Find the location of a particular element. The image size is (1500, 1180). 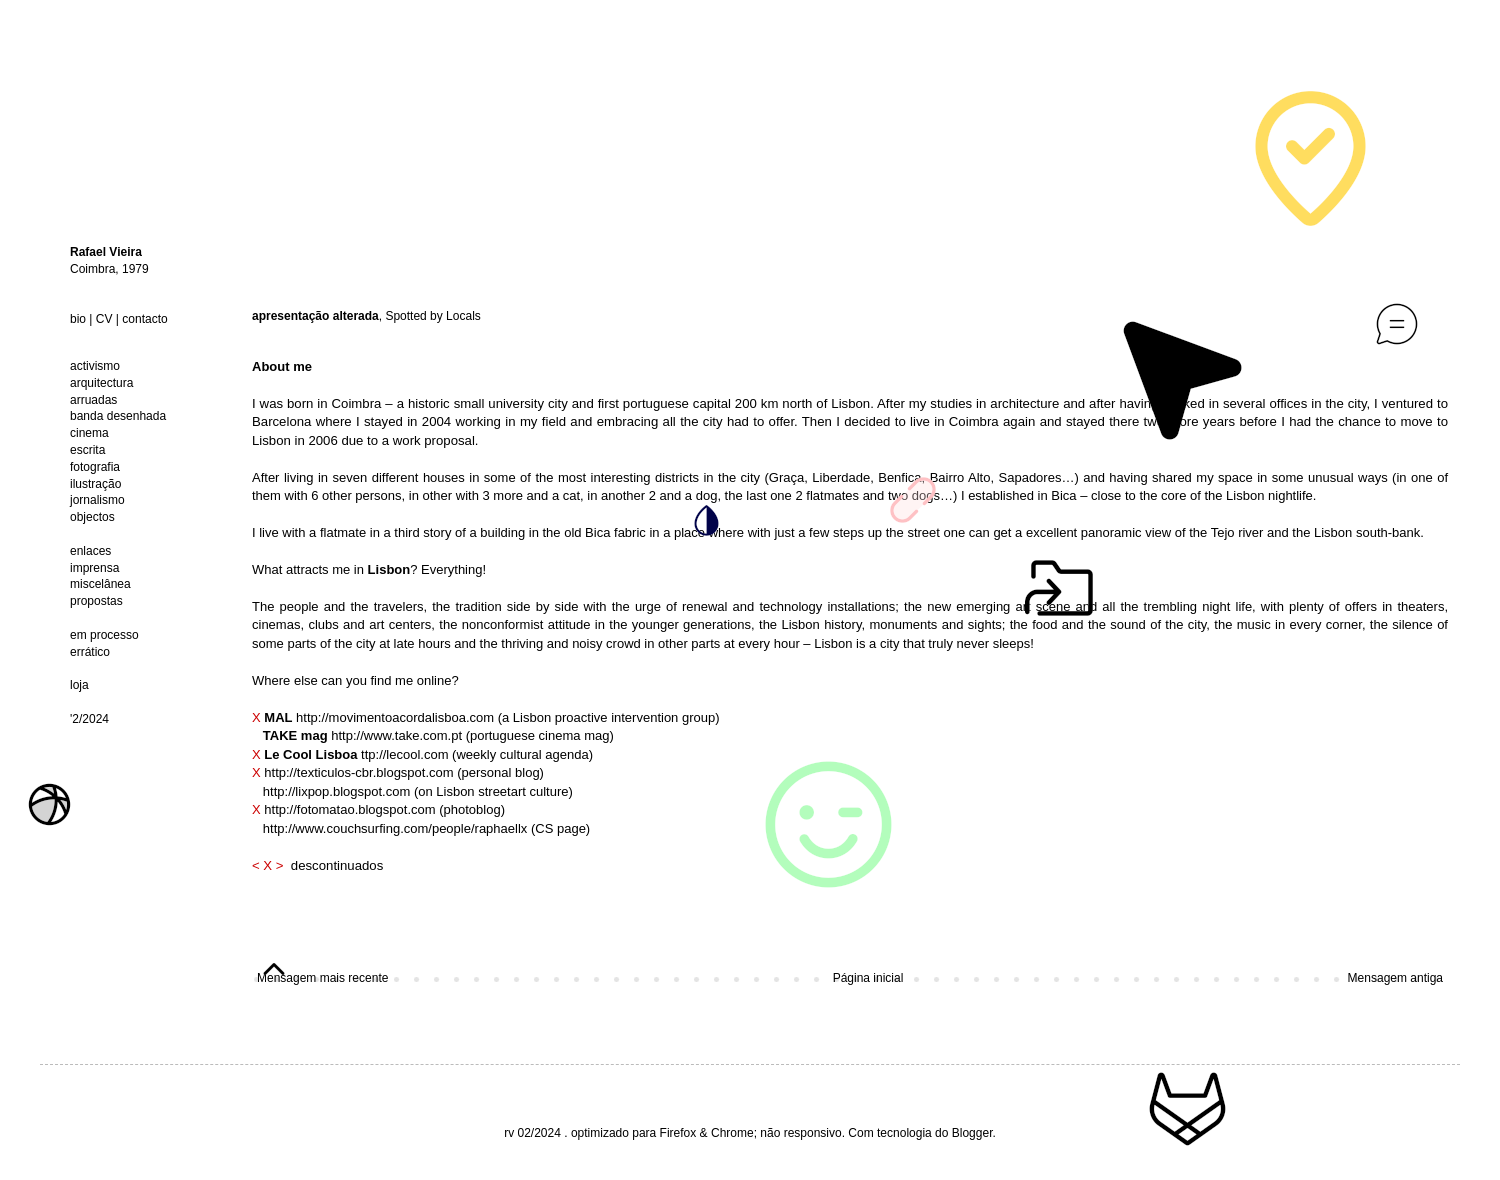

open chat or messaging is located at coordinates (1397, 324).